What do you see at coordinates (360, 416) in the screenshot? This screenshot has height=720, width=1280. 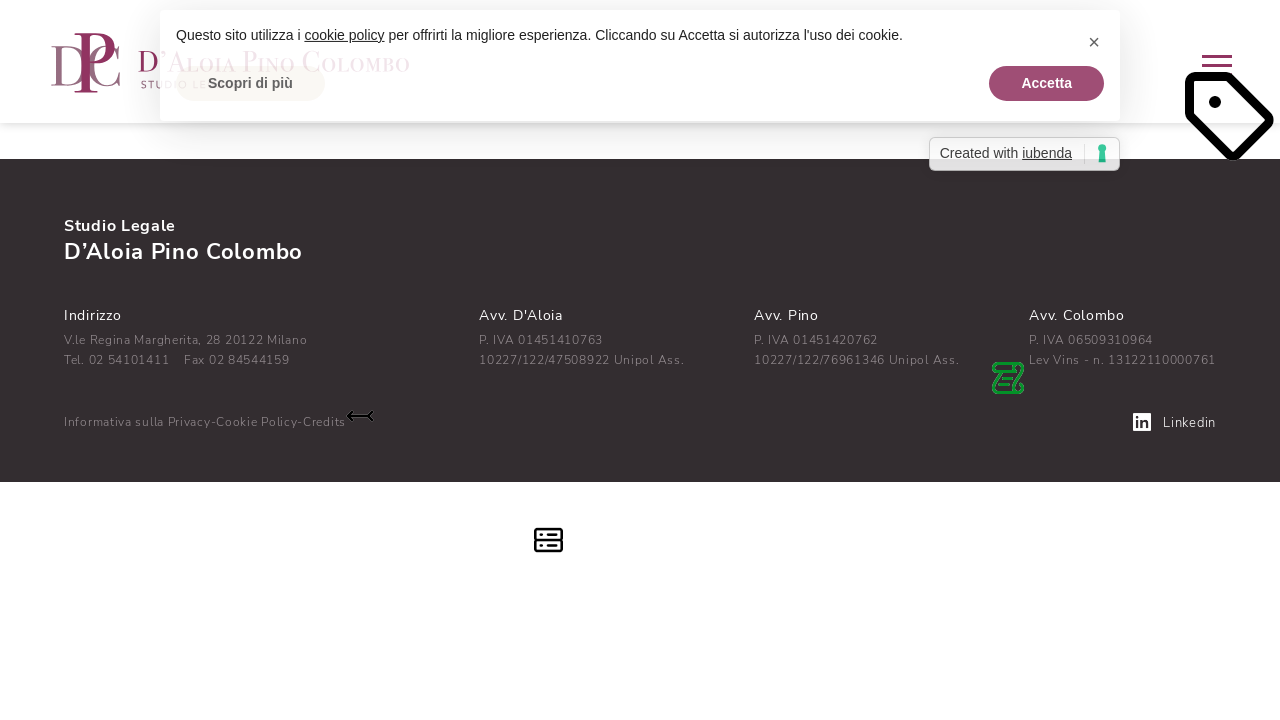 I see `go back to the previous screen` at bounding box center [360, 416].